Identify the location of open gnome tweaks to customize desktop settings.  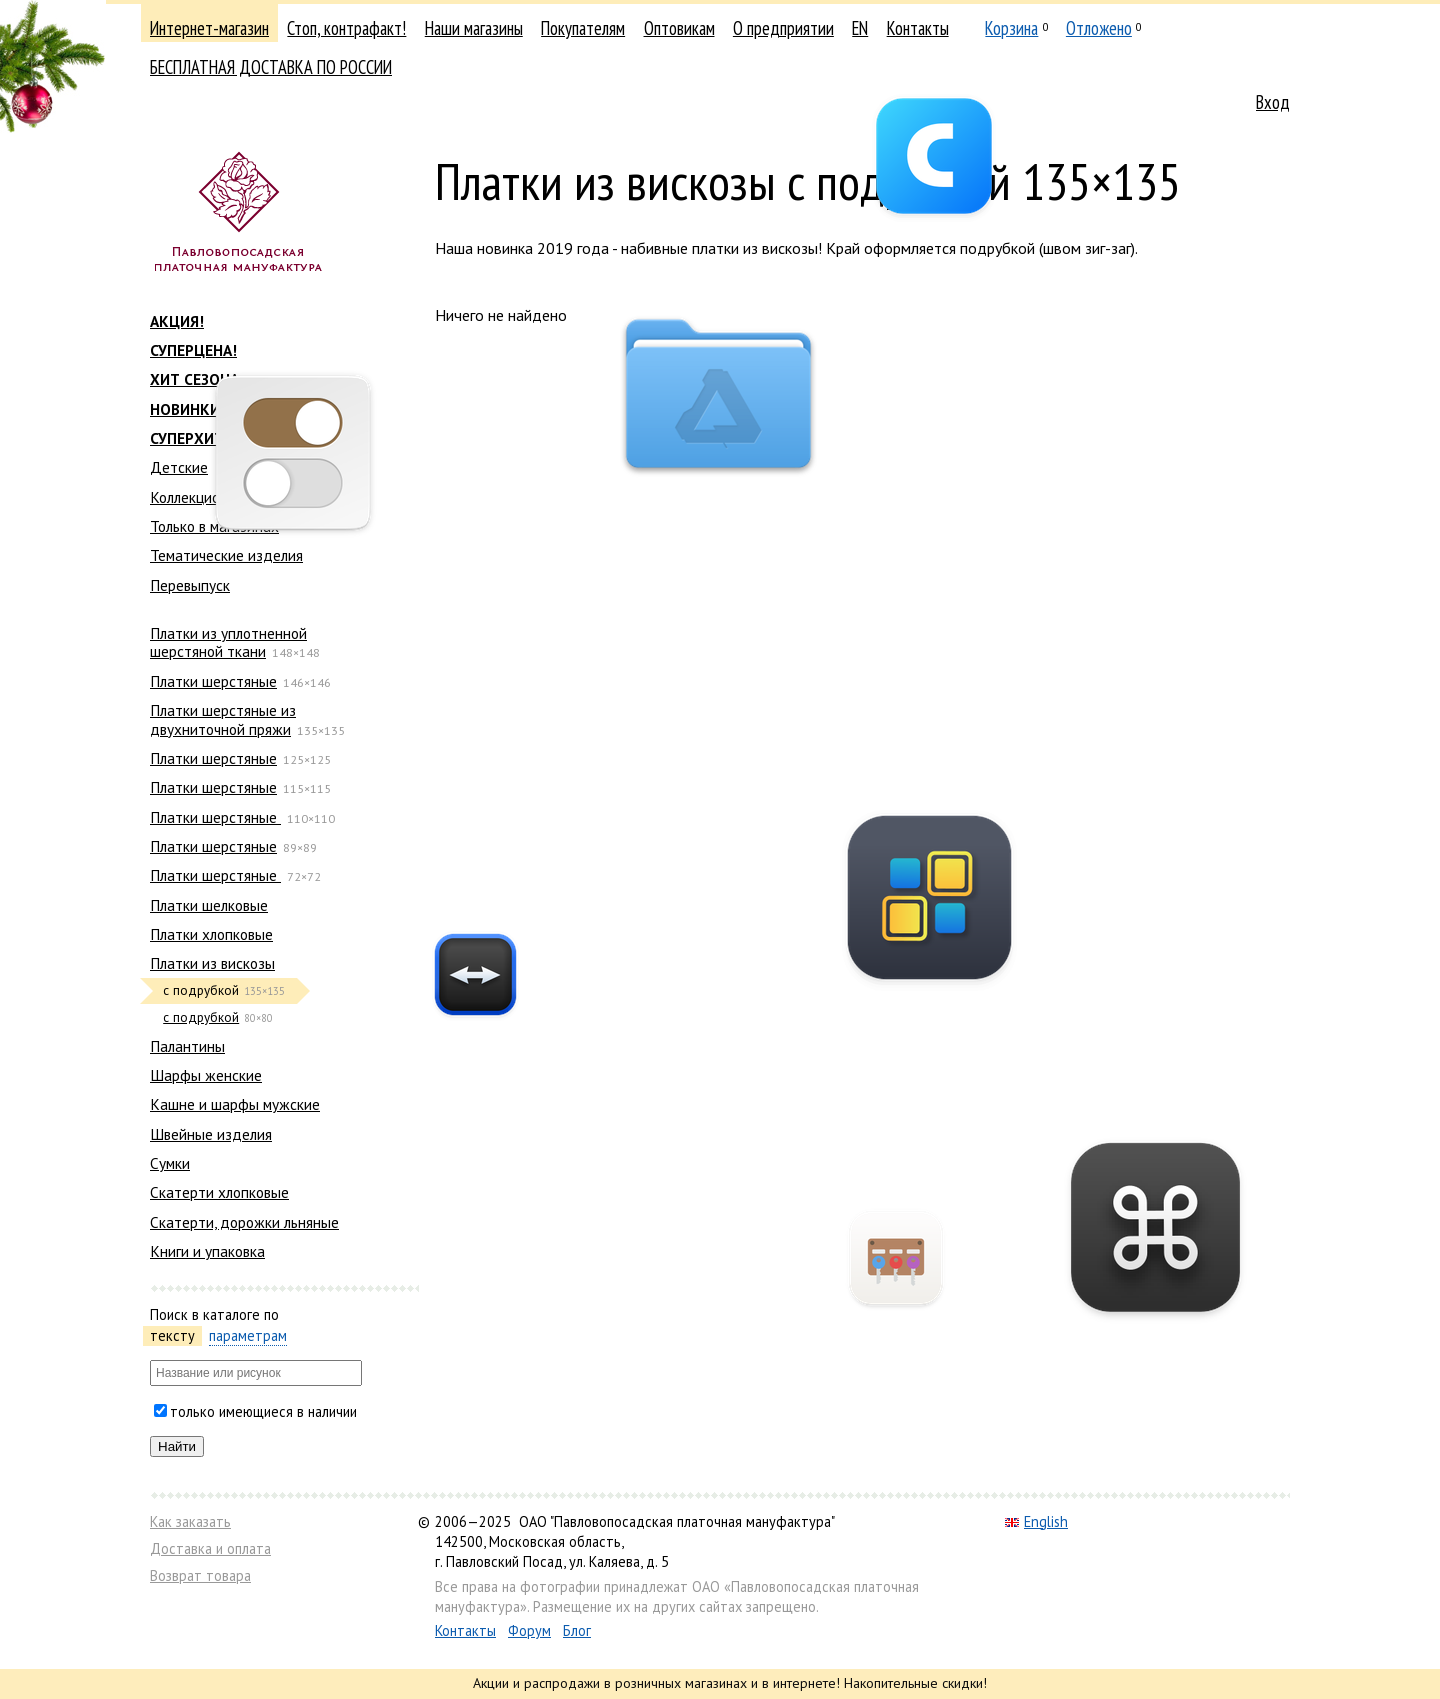
(293, 453).